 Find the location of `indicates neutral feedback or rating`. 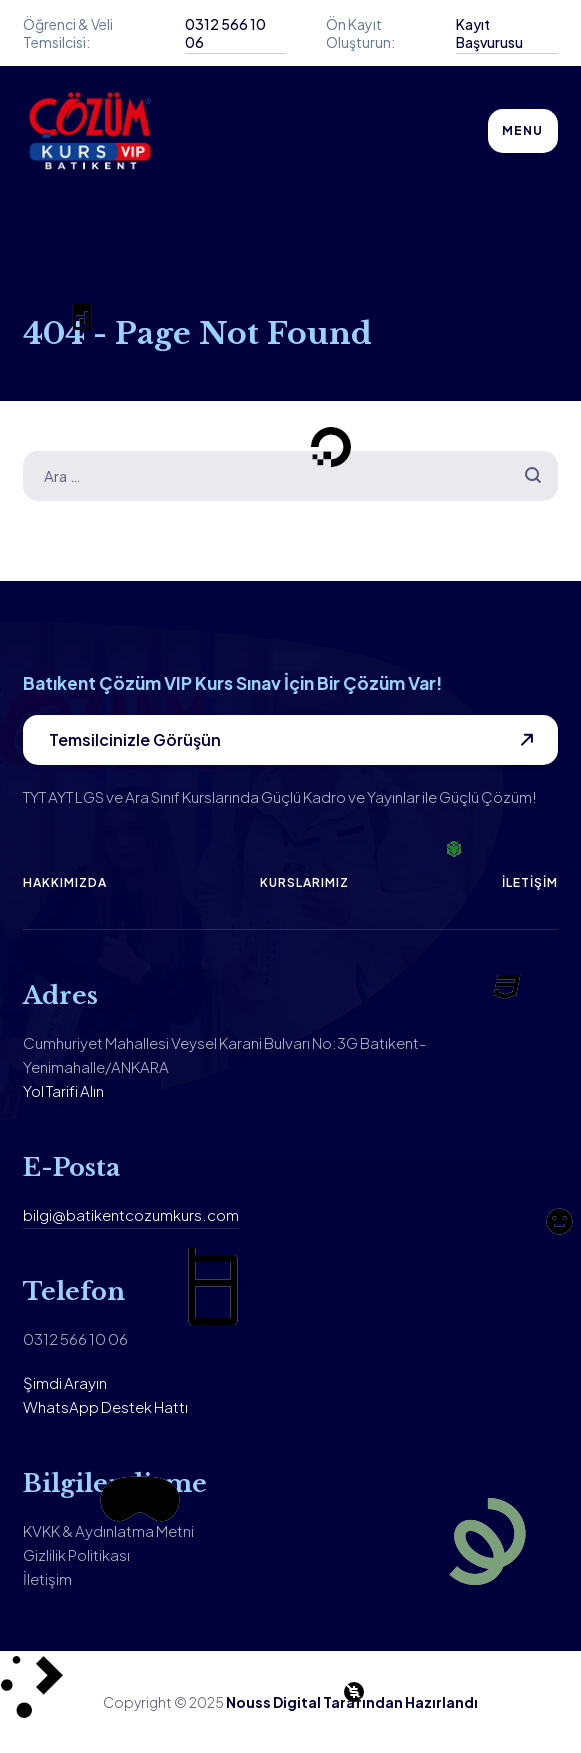

indicates neutral feedback or rating is located at coordinates (559, 1221).